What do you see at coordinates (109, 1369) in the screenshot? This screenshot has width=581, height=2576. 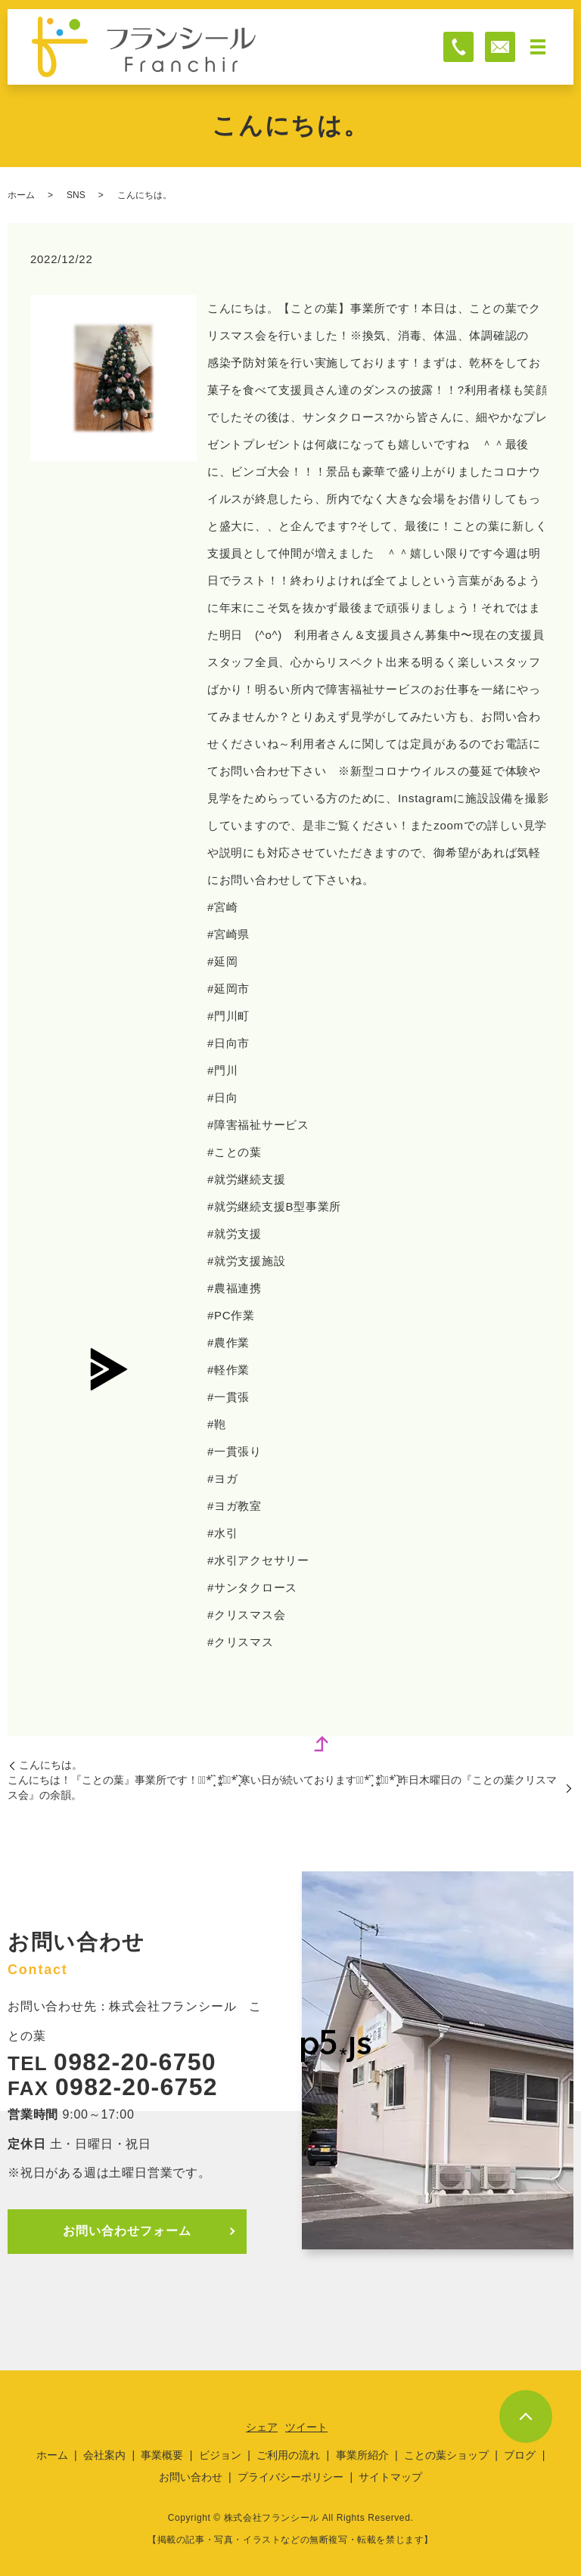 I see `open the LibreTube app` at bounding box center [109, 1369].